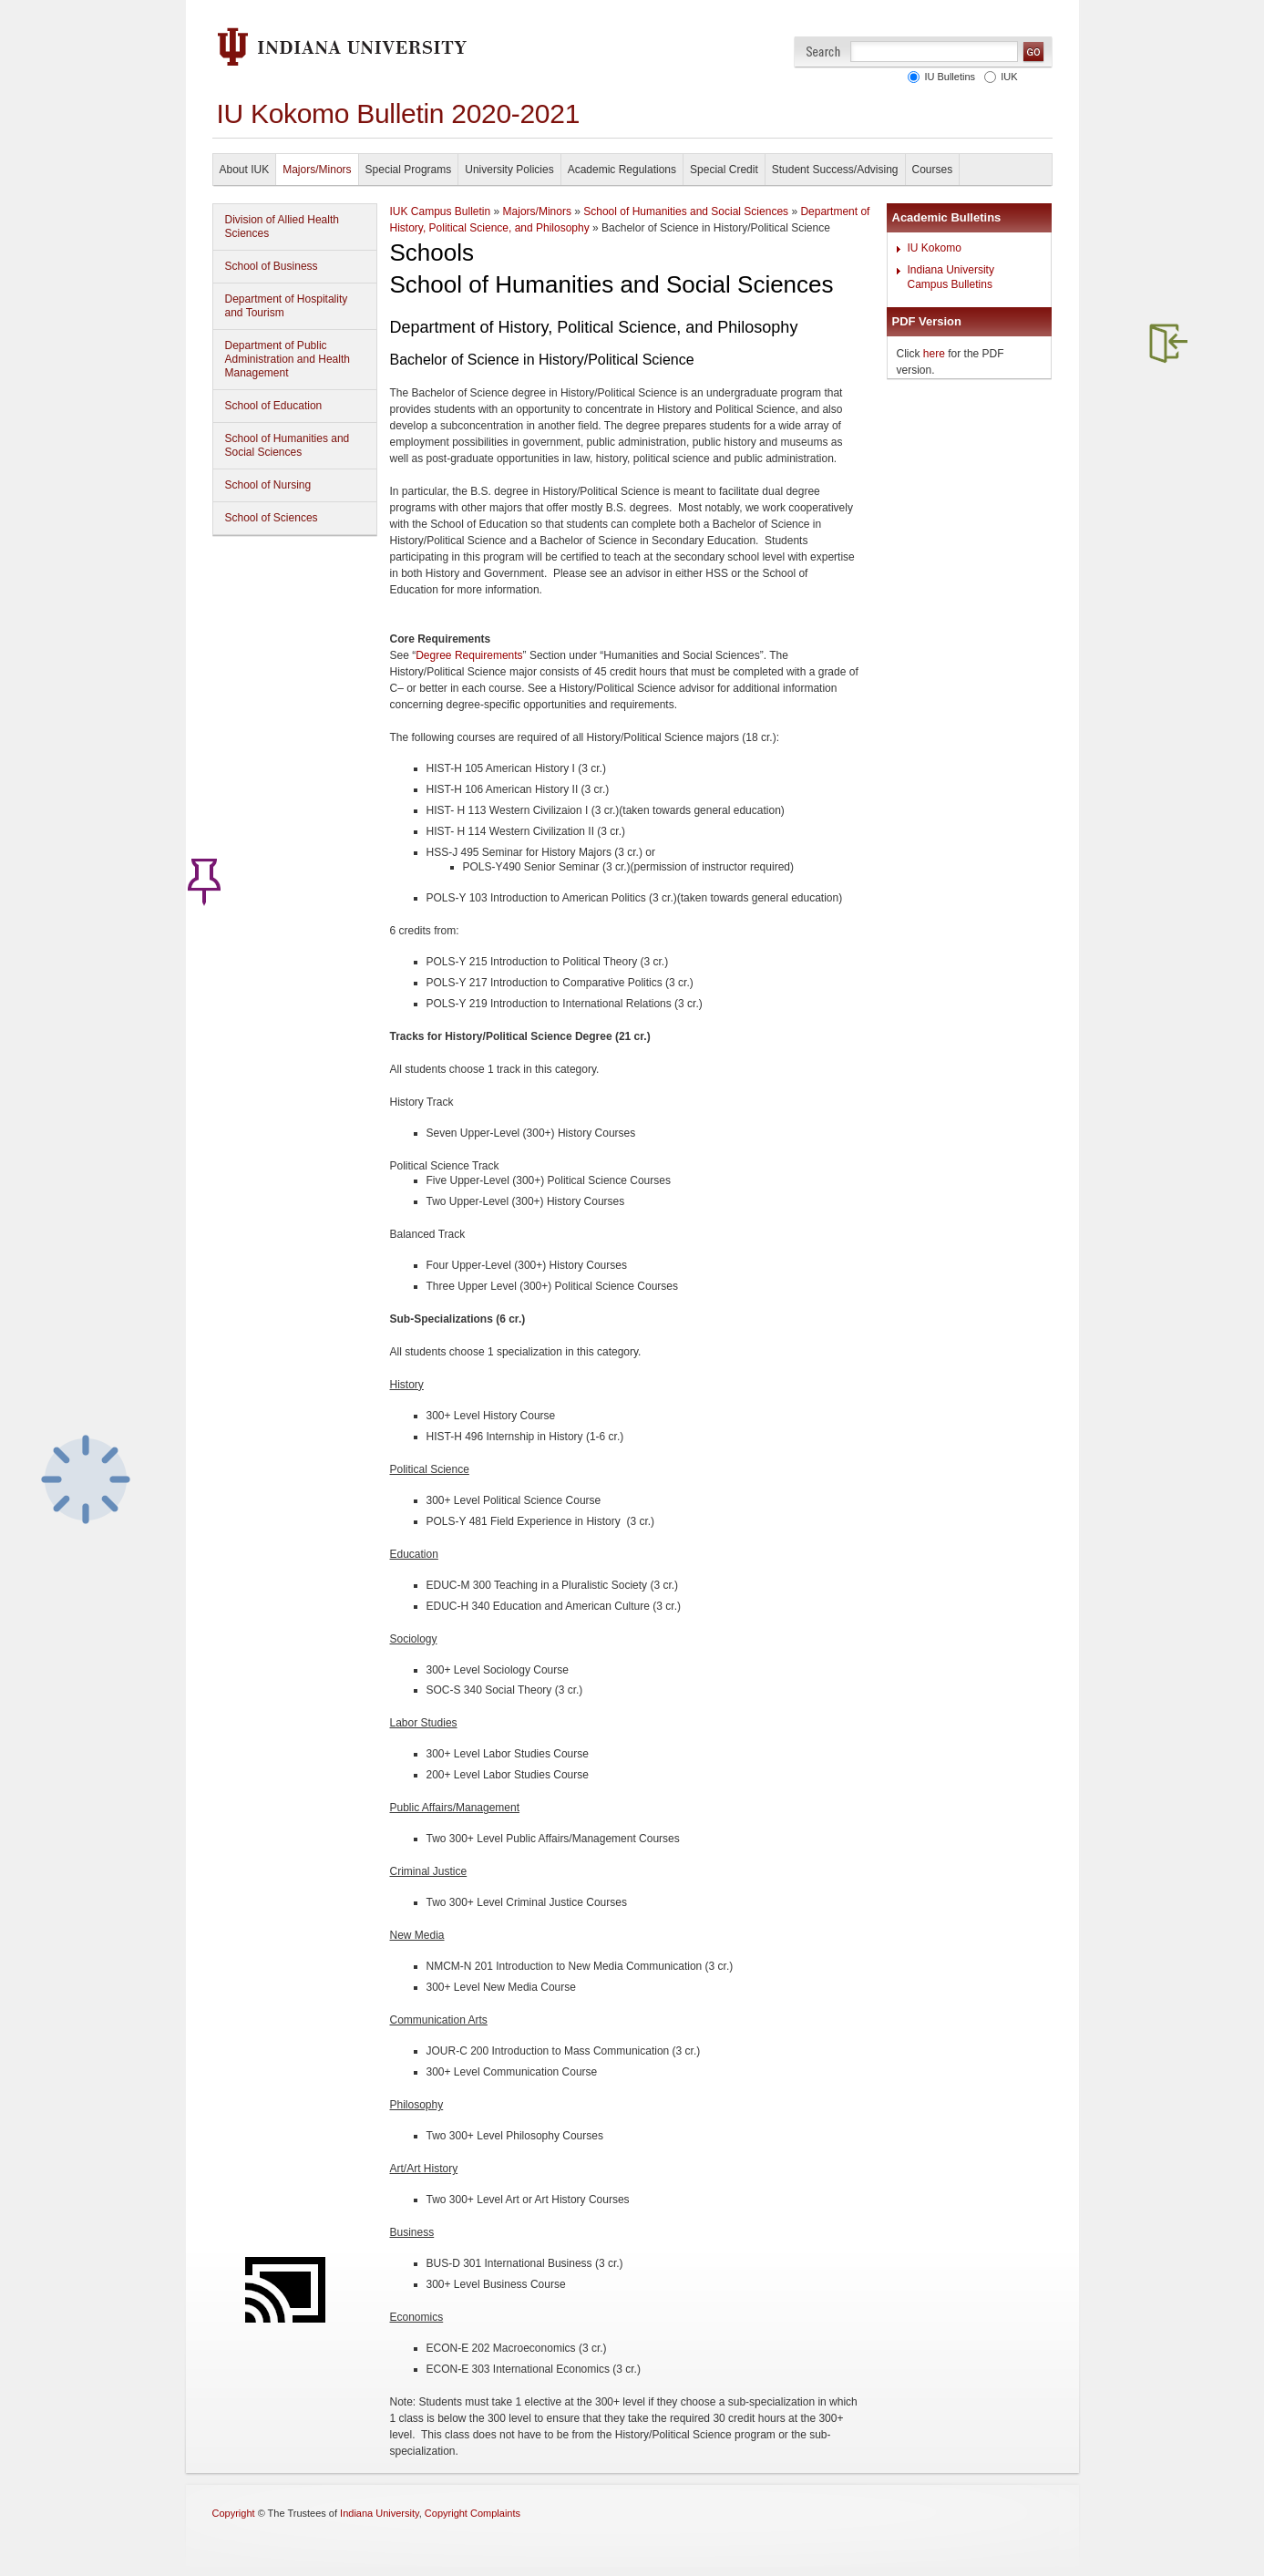 Image resolution: width=1264 pixels, height=2576 pixels. I want to click on indicates content is loading, so click(86, 1479).